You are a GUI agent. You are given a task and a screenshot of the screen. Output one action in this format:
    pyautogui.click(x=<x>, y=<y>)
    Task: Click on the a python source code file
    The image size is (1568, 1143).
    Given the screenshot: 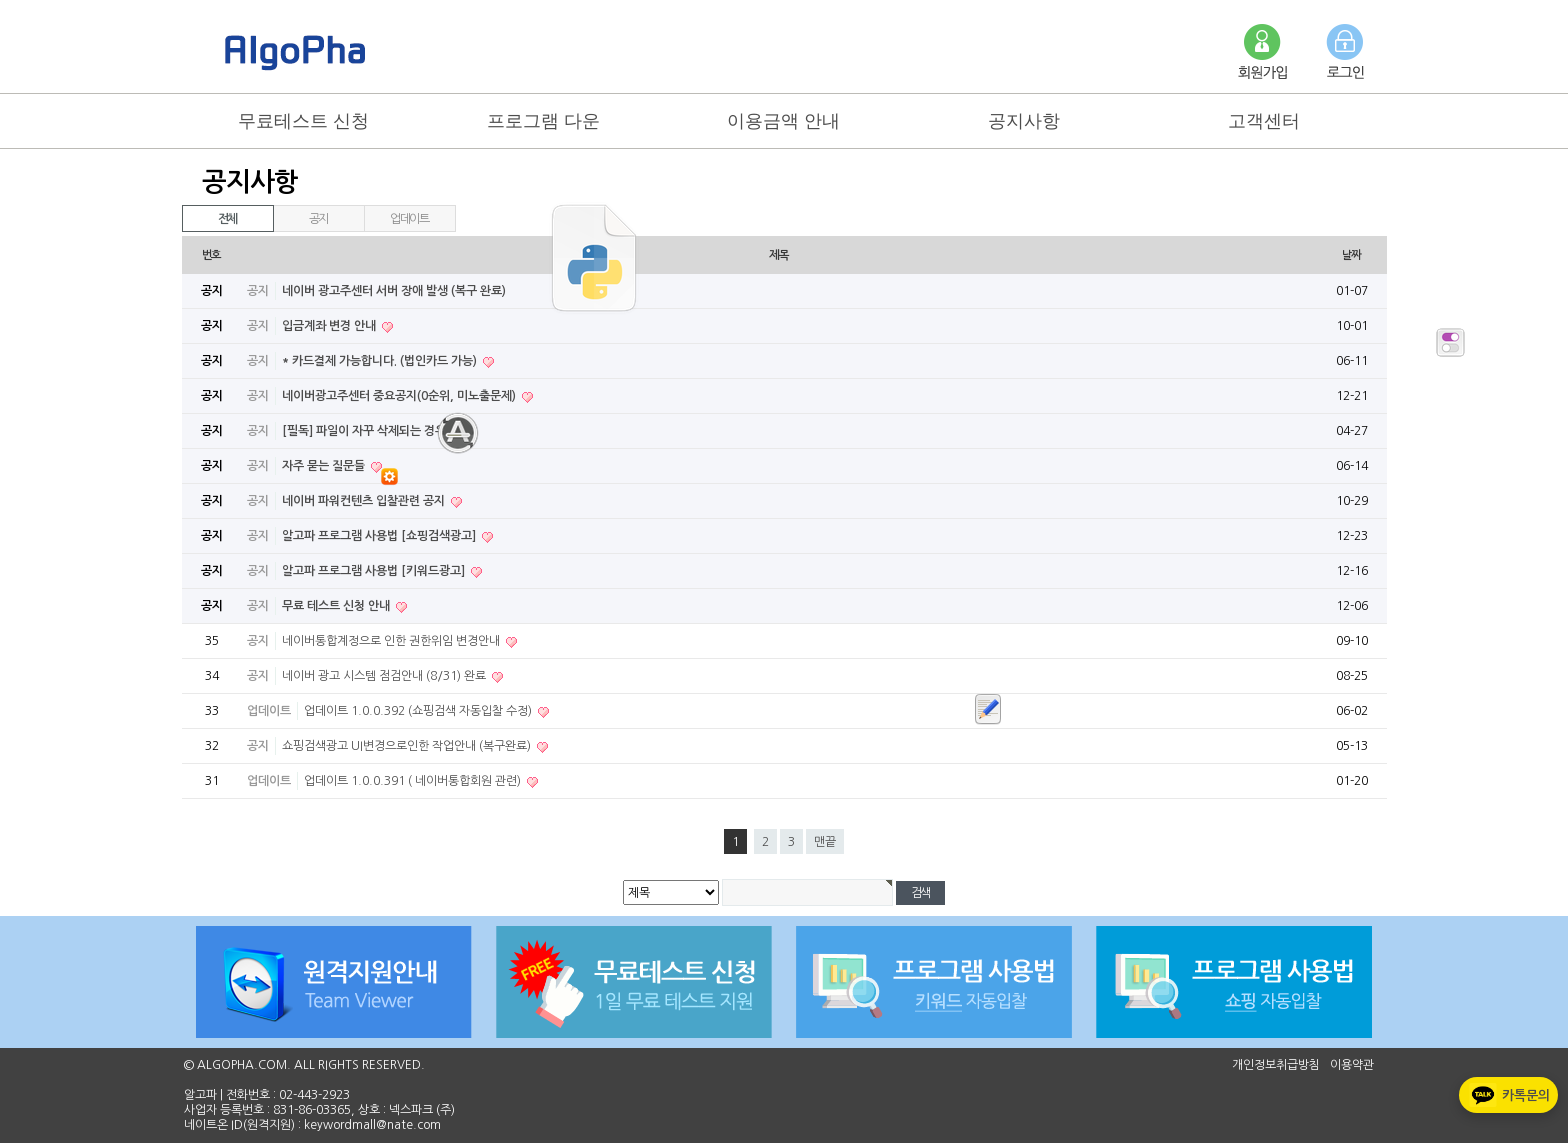 What is the action you would take?
    pyautogui.click(x=594, y=258)
    